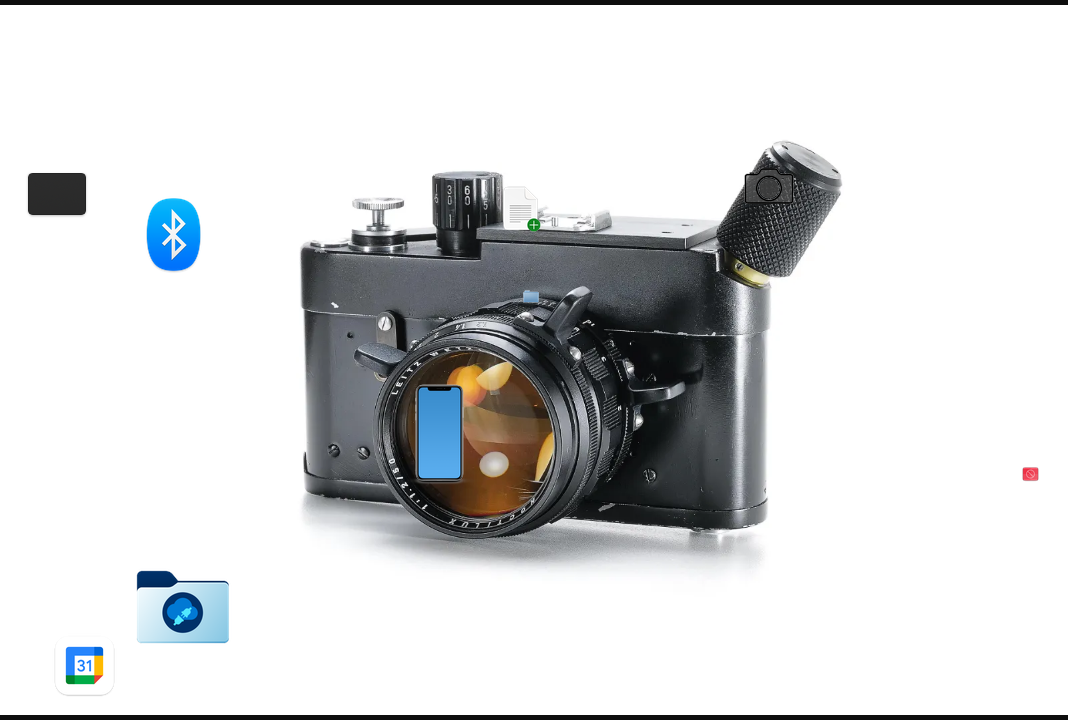 The height and width of the screenshot is (720, 1068). What do you see at coordinates (84, 665) in the screenshot?
I see `open Google Calendar app` at bounding box center [84, 665].